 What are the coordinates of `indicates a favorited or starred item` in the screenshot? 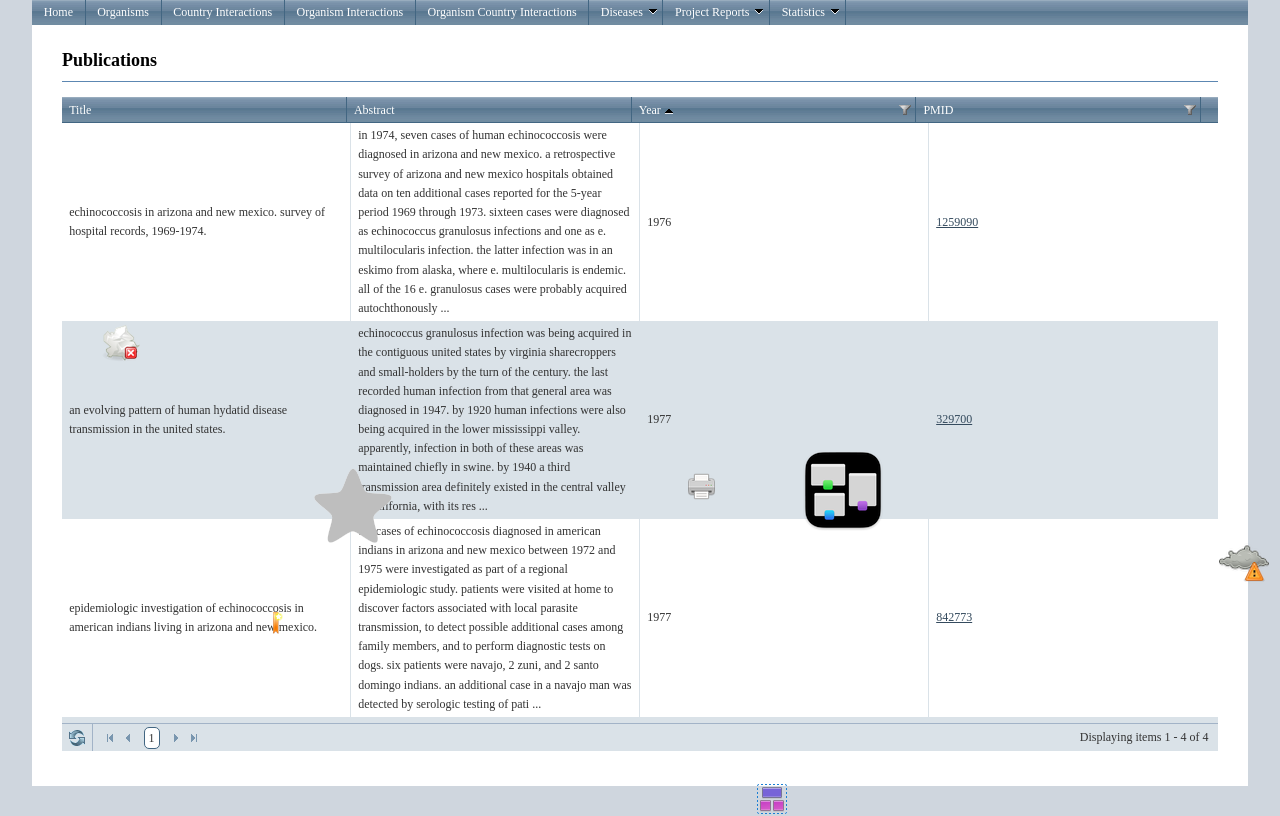 It's located at (353, 509).